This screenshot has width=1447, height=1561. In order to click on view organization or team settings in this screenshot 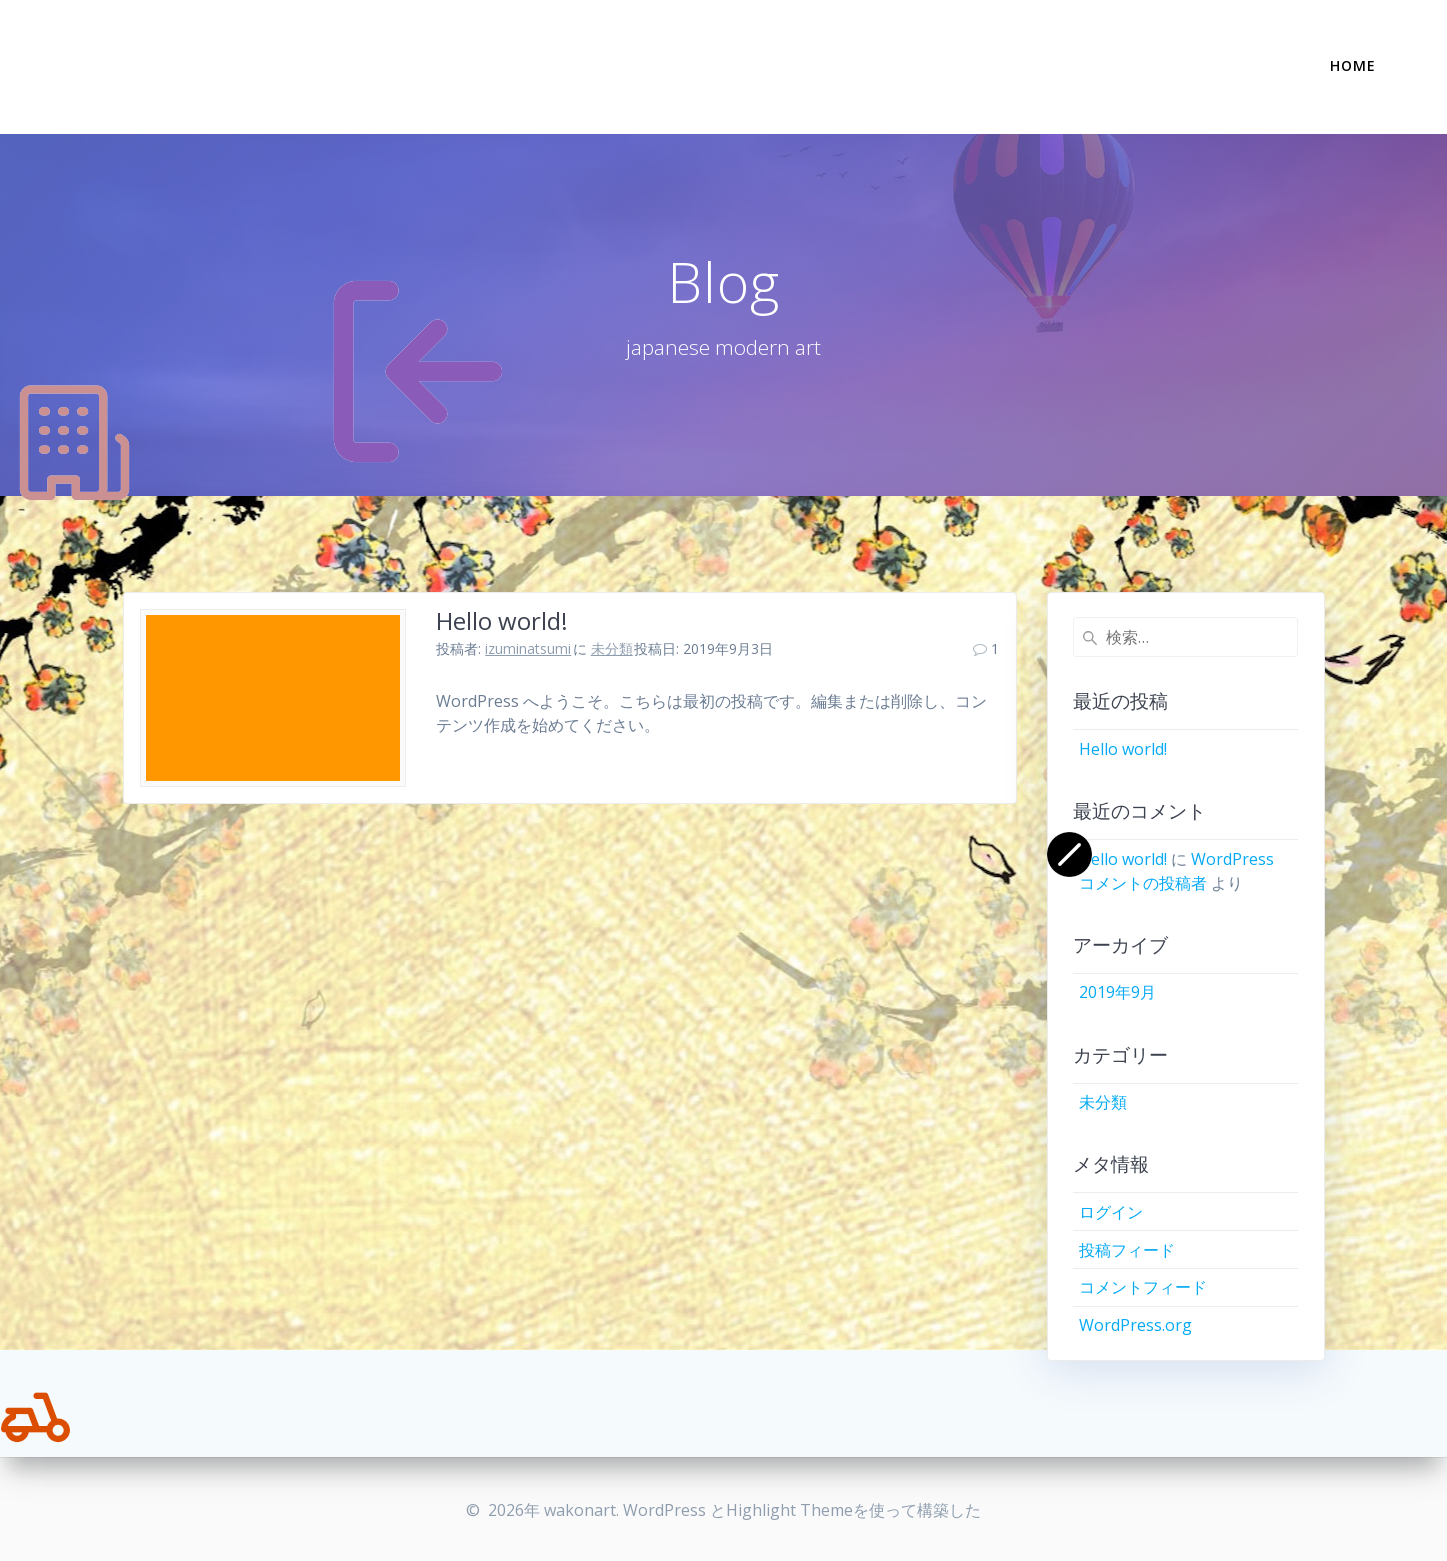, I will do `click(74, 445)`.